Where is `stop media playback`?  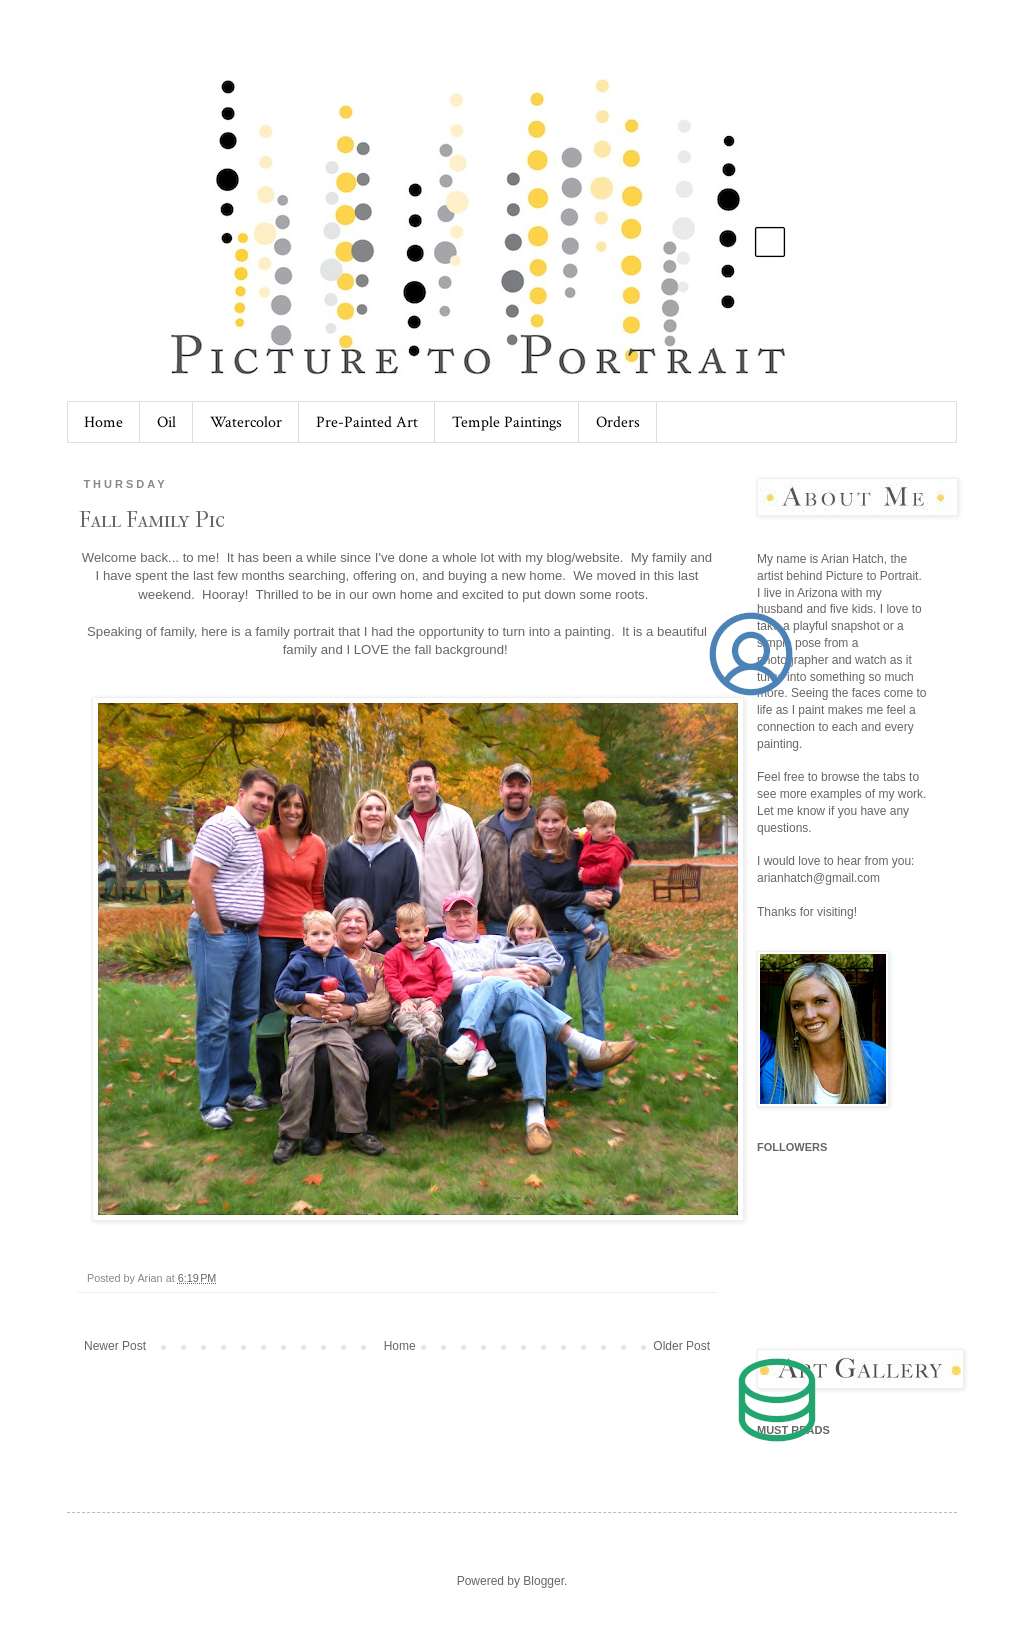
stop media playback is located at coordinates (770, 242).